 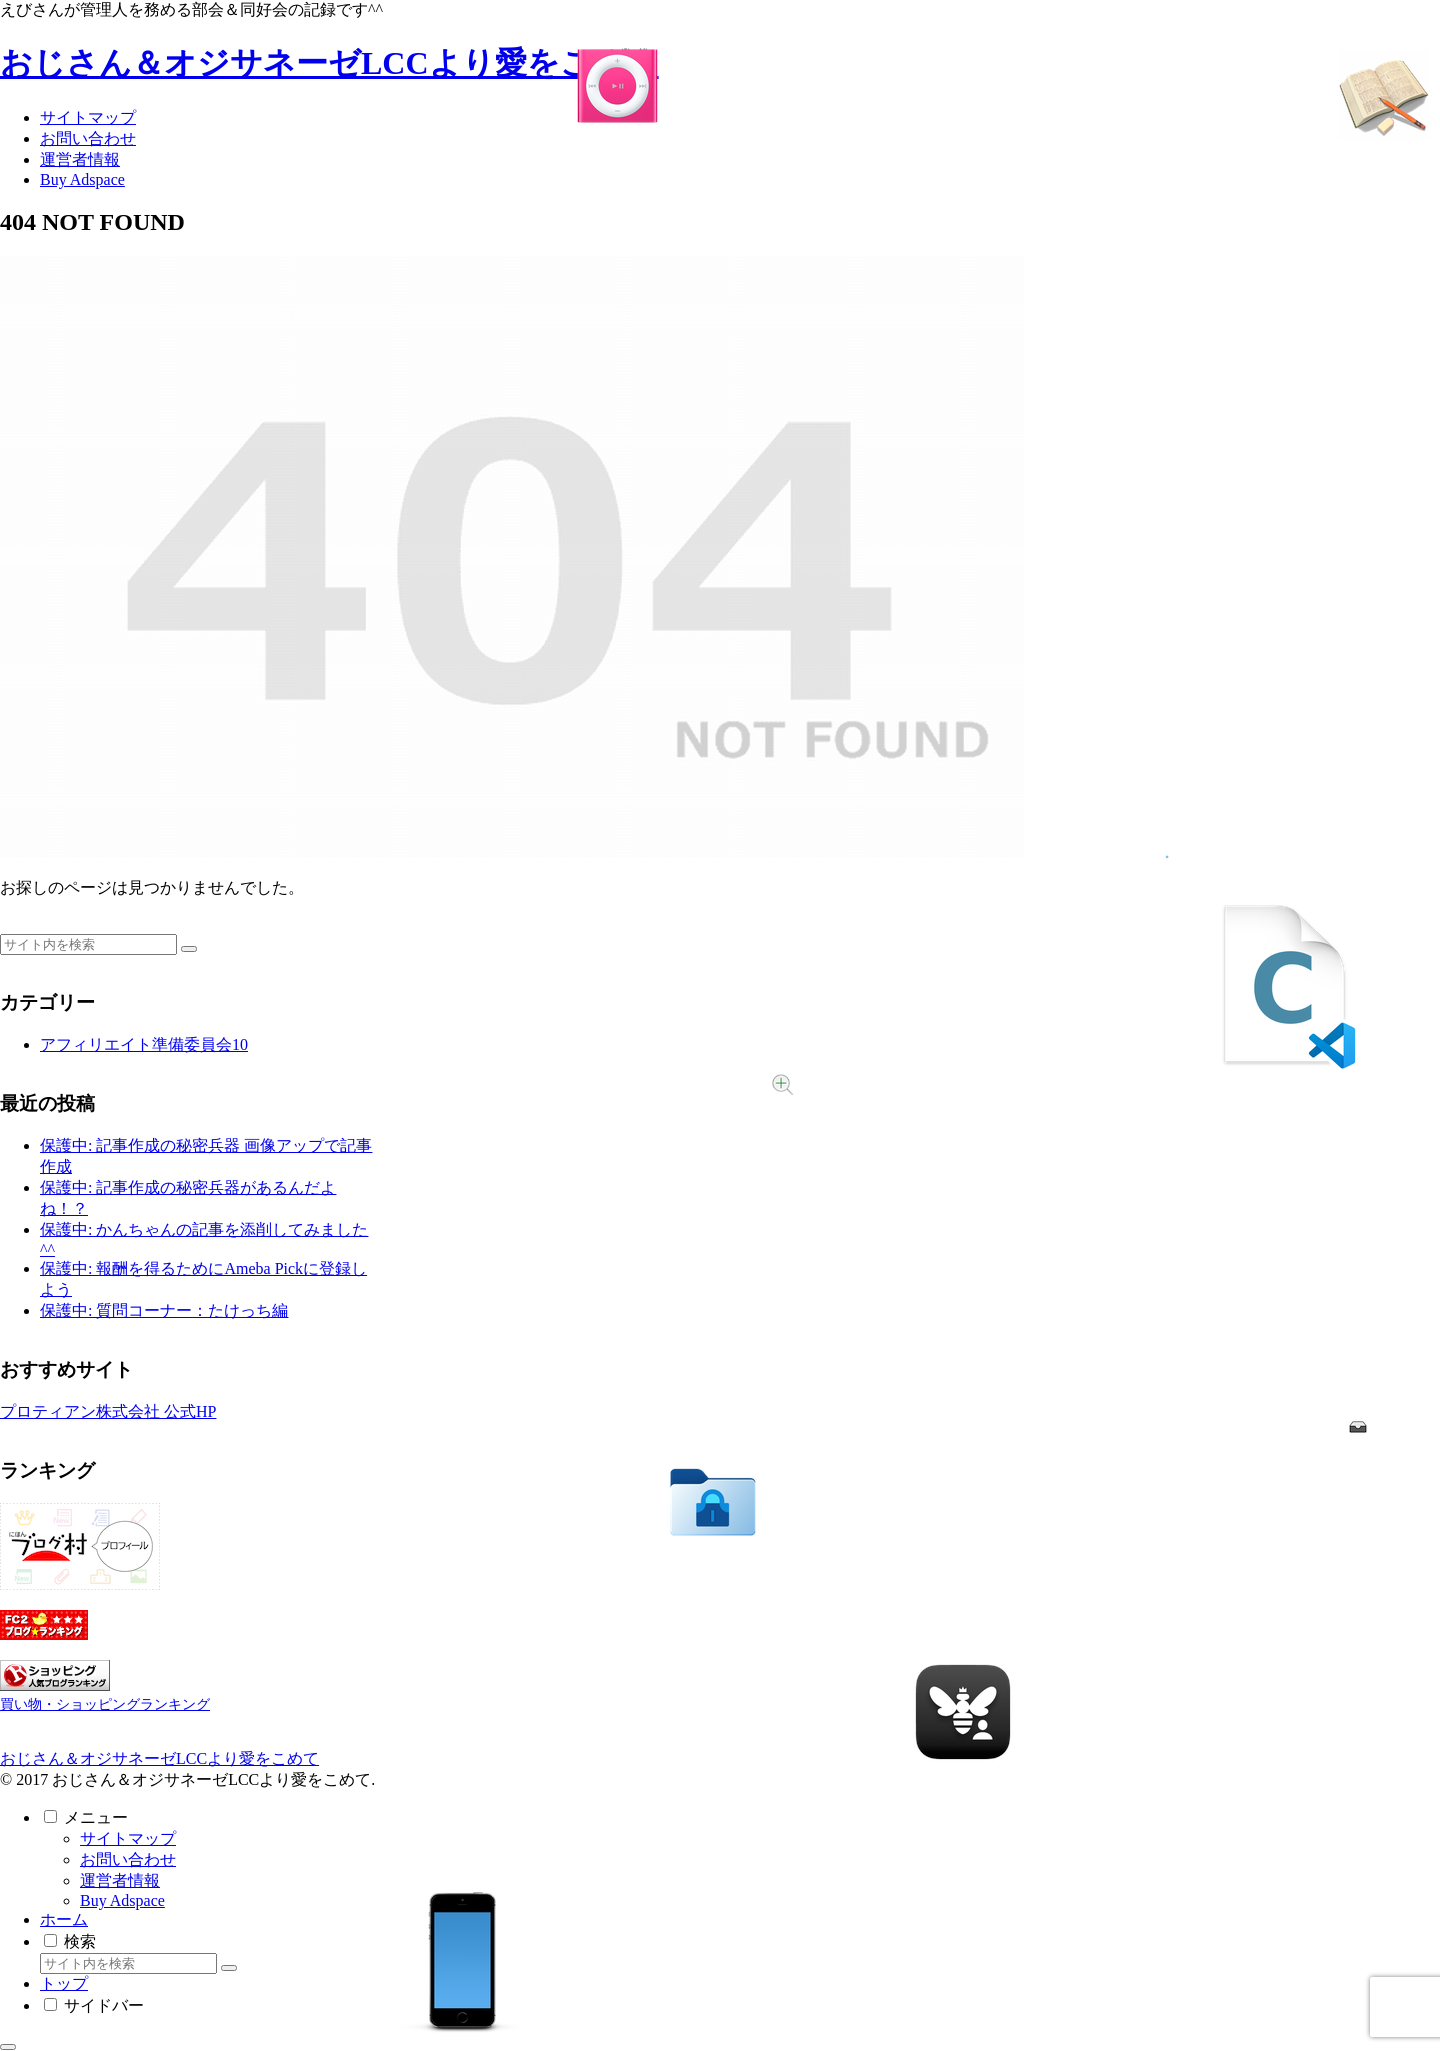 I want to click on access microsoft intune company portal managed files, so click(x=712, y=1504).